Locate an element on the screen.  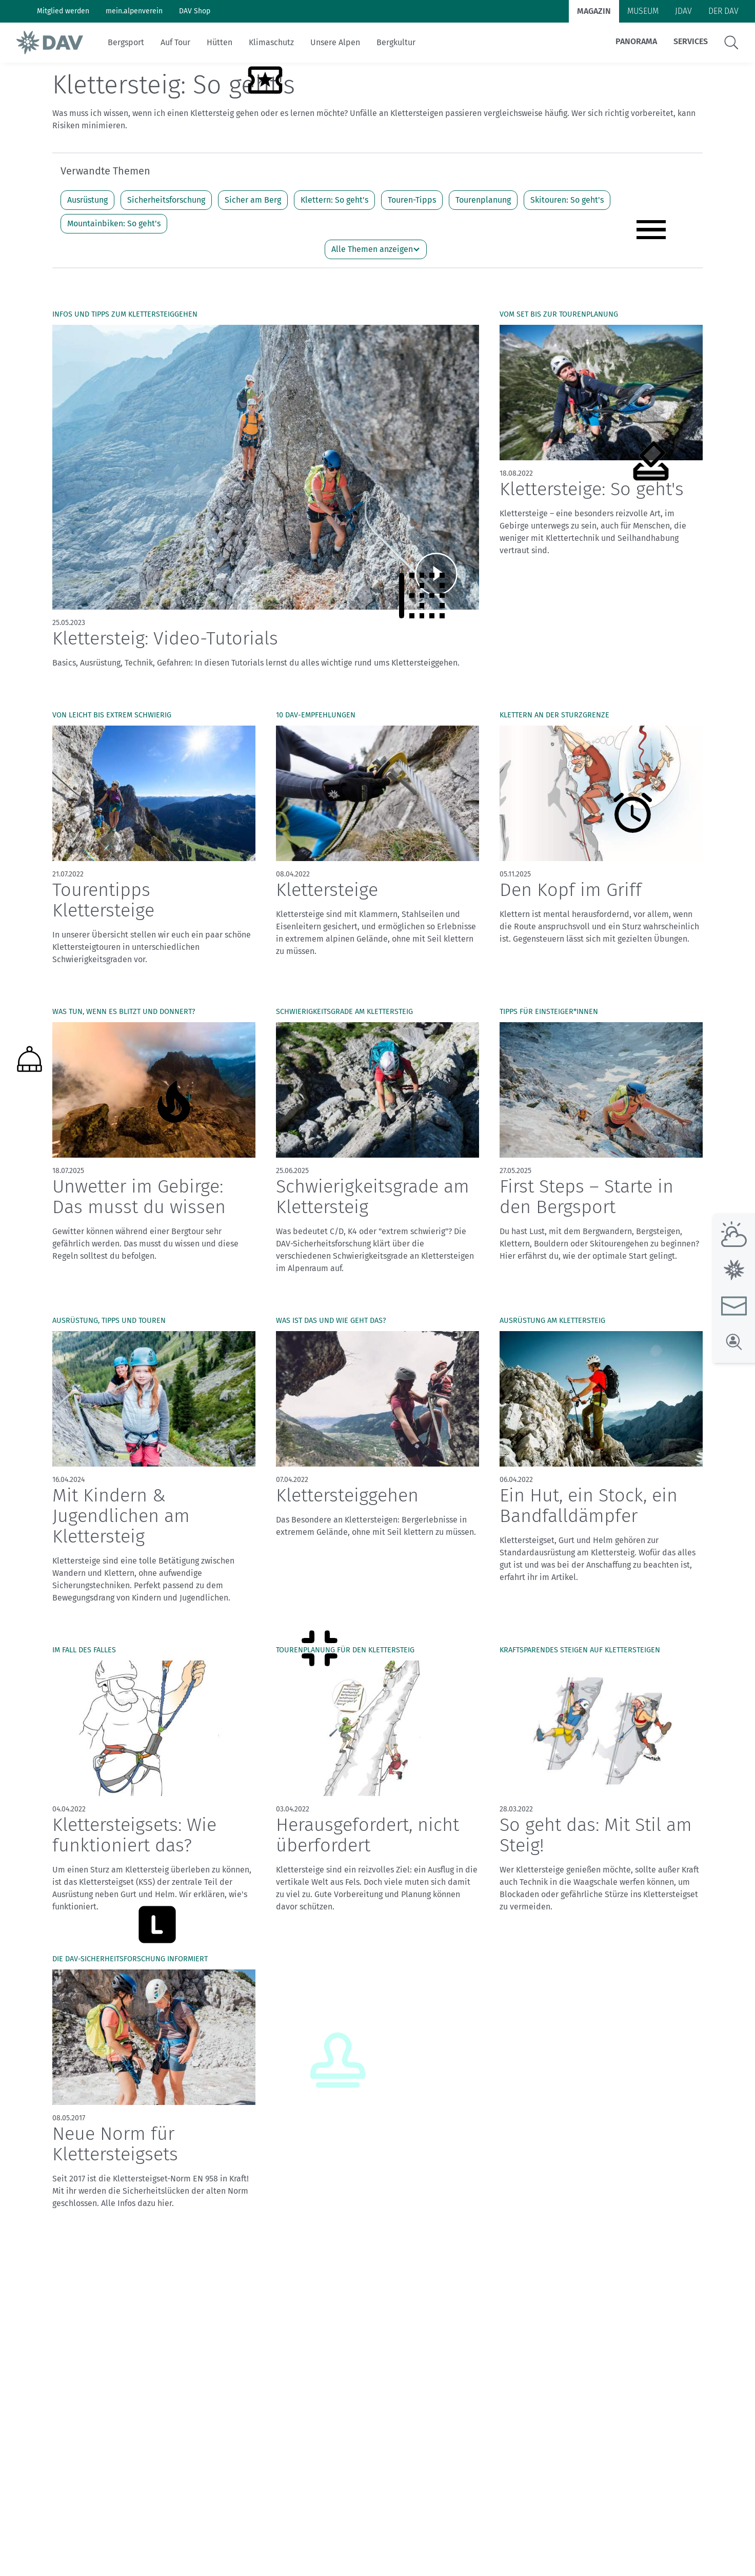
locate nearby fire stations or emergency services is located at coordinates (174, 1102).